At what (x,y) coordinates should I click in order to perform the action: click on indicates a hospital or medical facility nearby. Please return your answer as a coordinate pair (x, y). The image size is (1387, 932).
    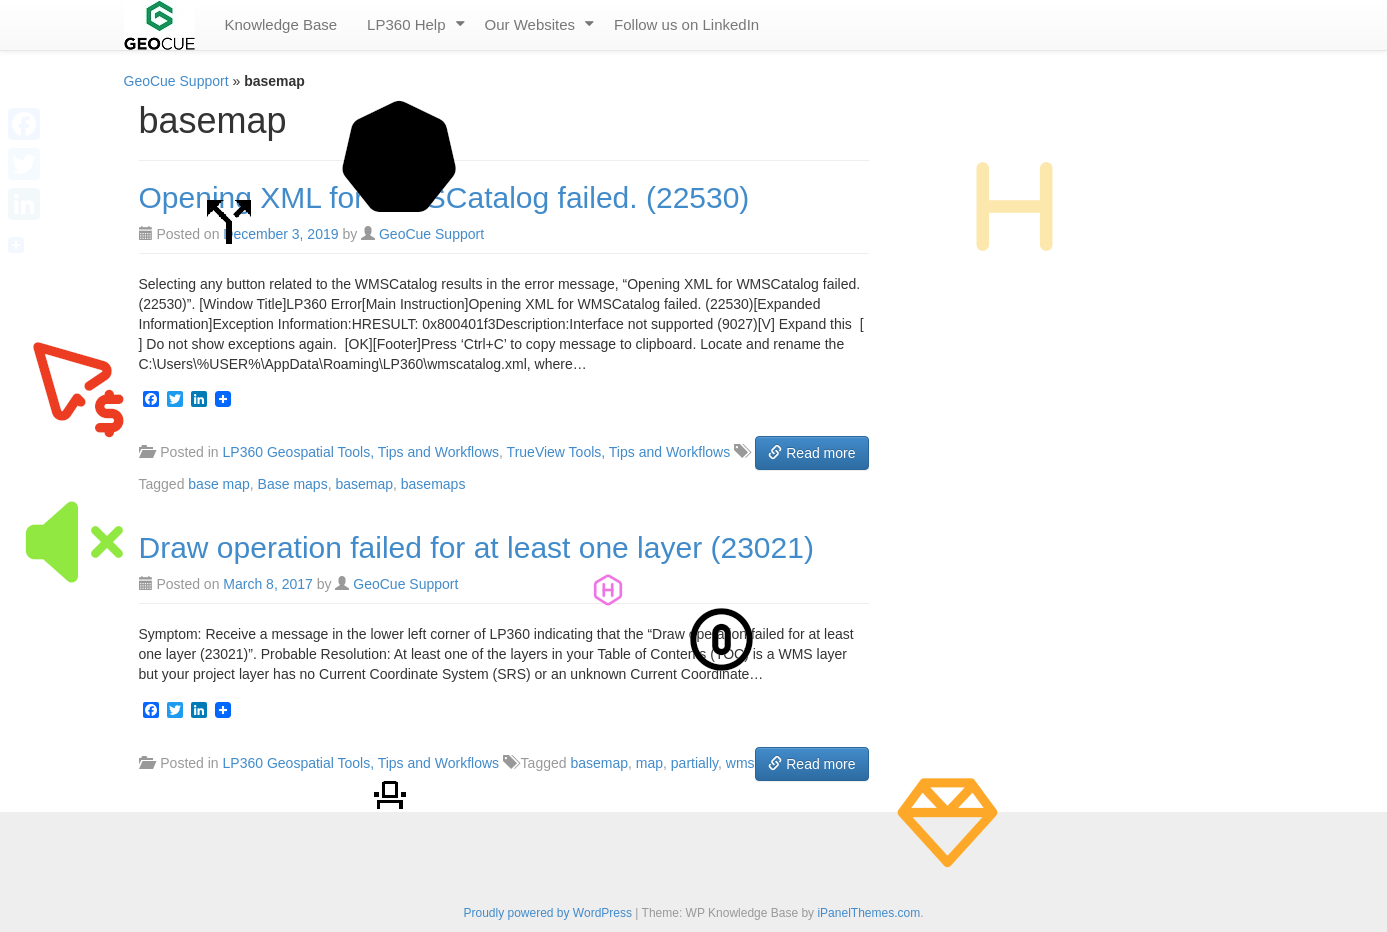
    Looking at the image, I should click on (1014, 206).